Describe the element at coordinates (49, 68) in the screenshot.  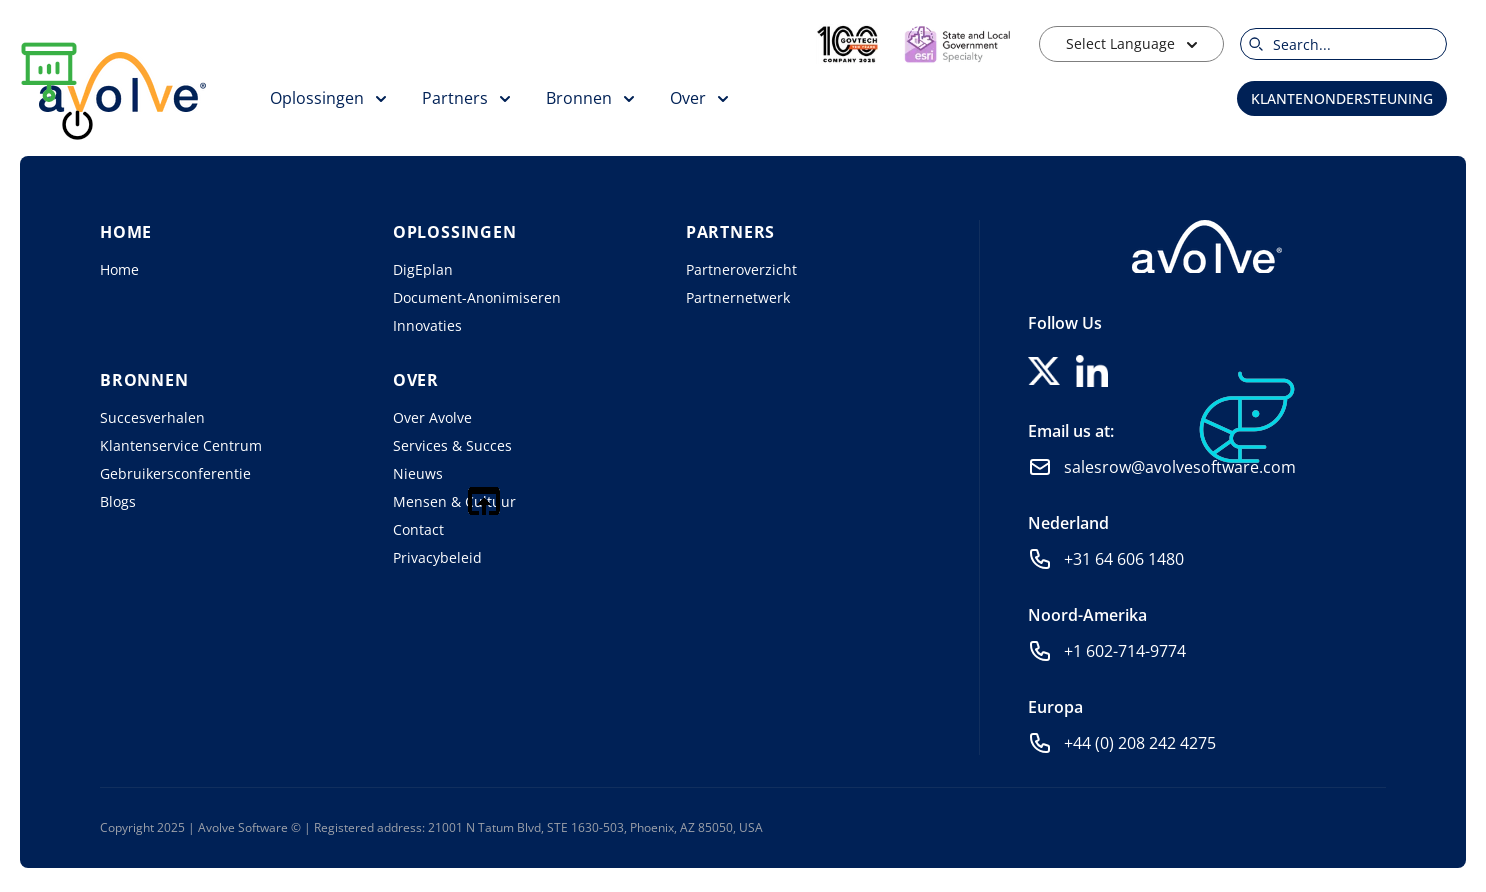
I see `view presentation with data charts` at that location.